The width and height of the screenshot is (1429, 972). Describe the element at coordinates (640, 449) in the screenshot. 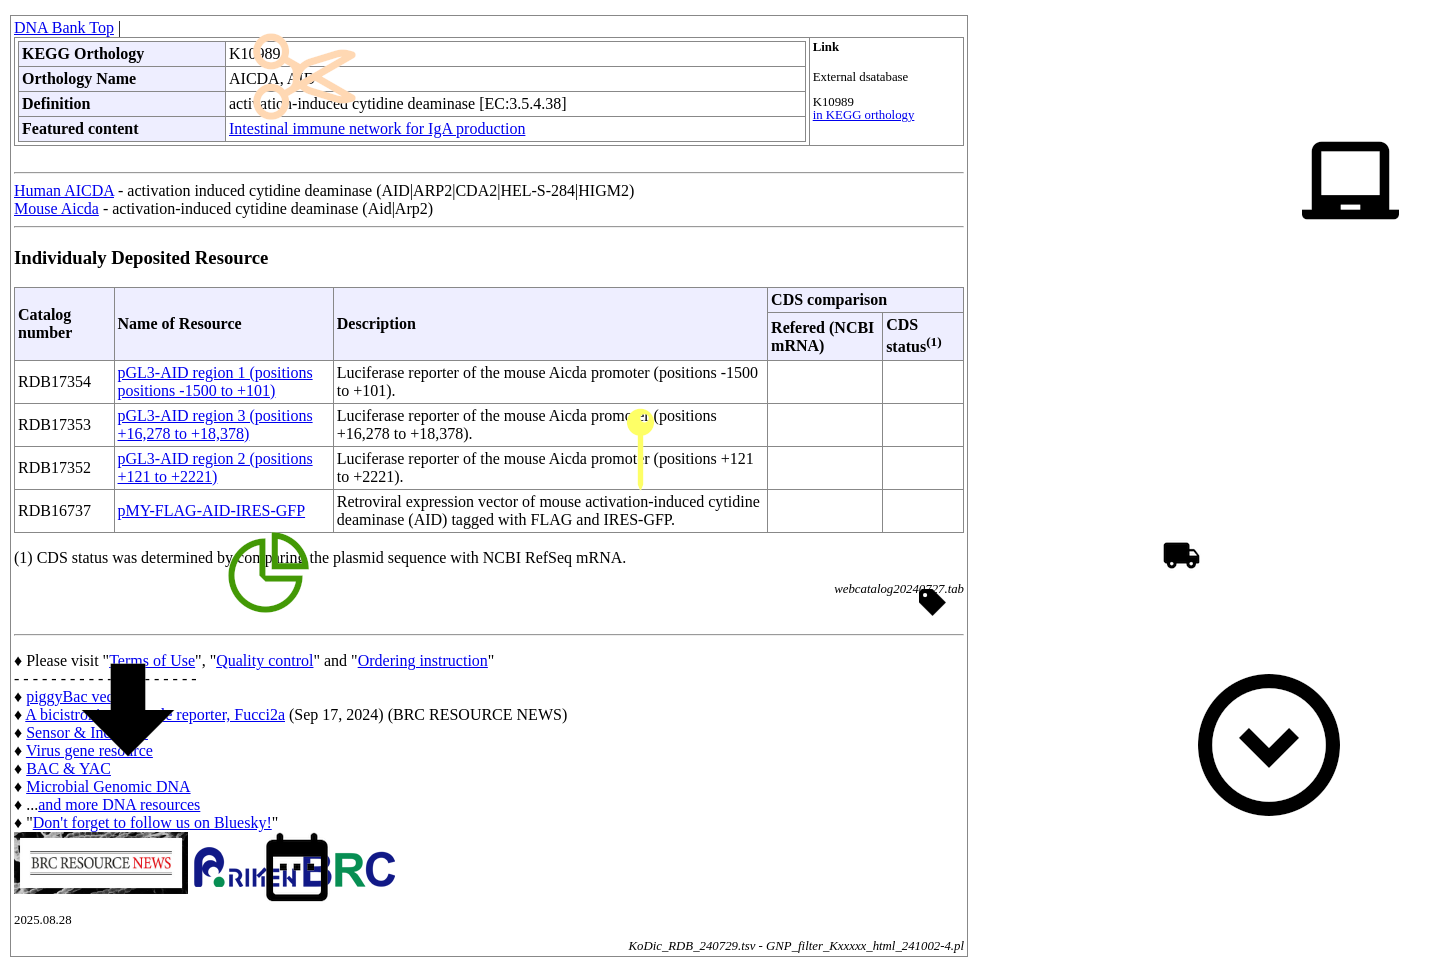

I see `pin an item to keep it visible` at that location.